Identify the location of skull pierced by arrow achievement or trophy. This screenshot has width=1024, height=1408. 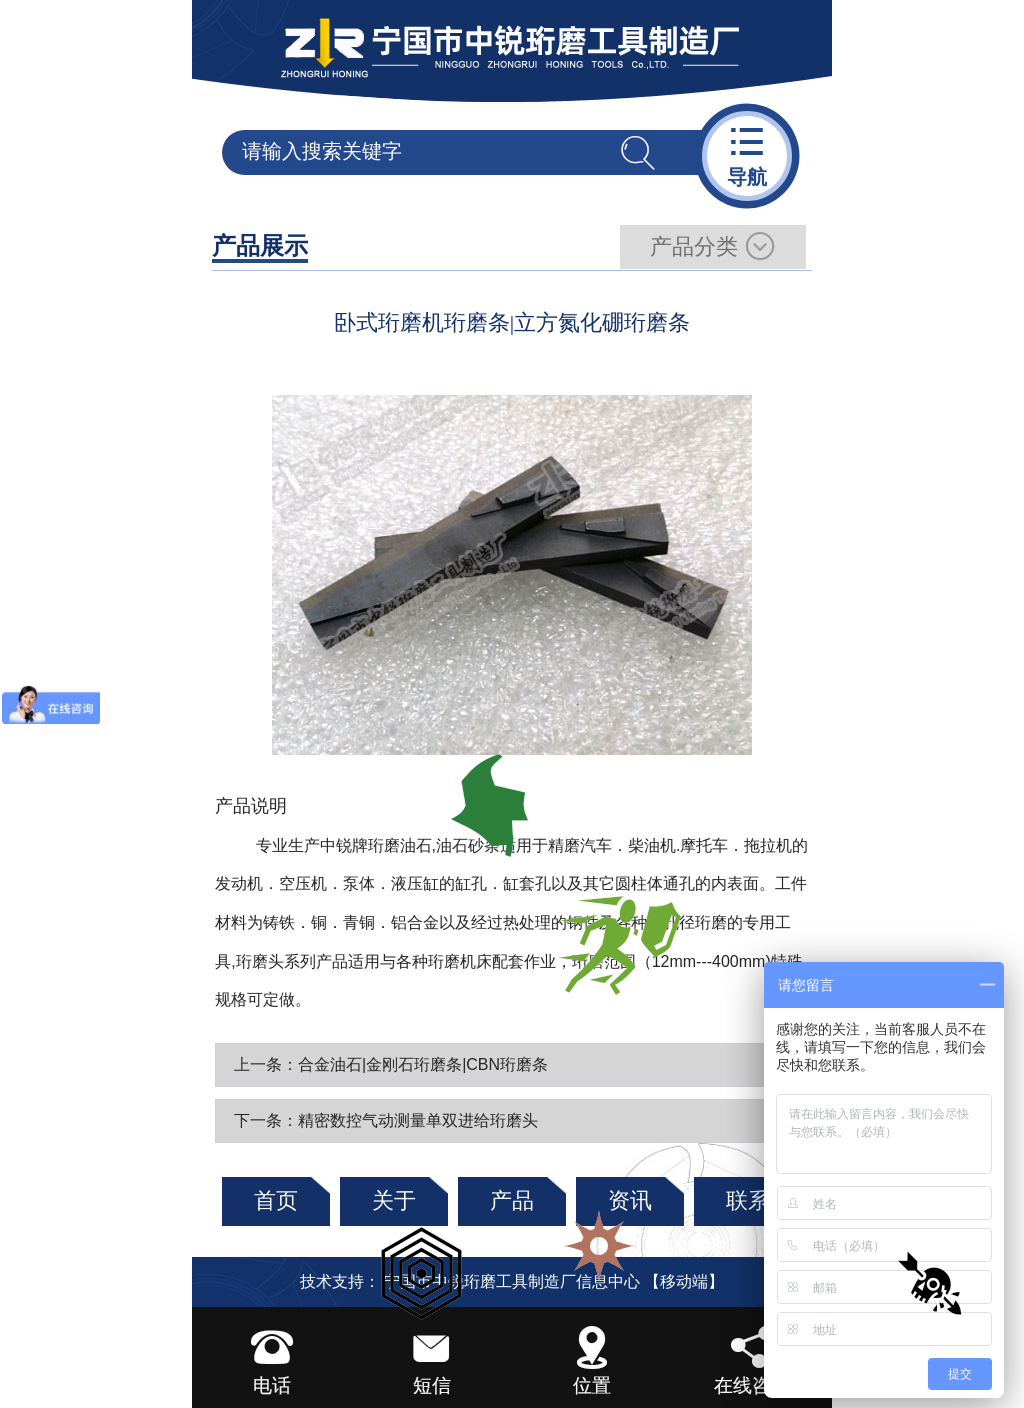
(930, 1283).